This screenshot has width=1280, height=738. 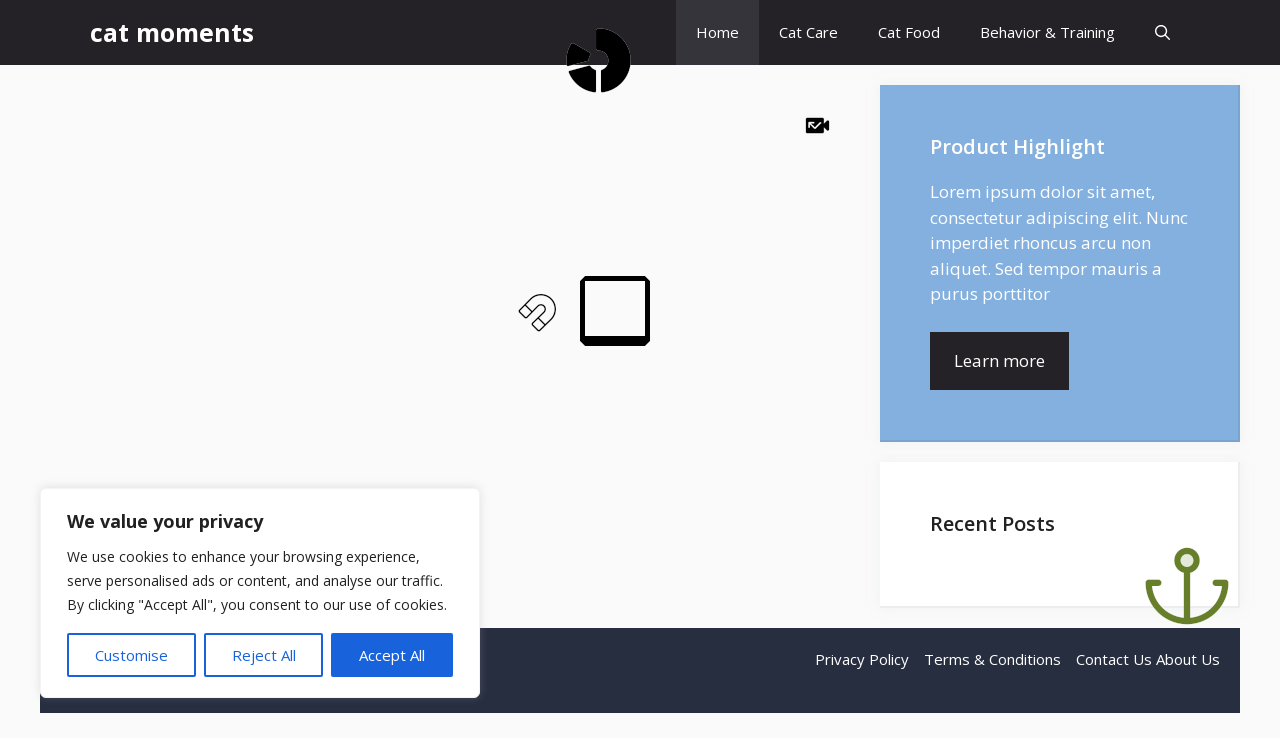 I want to click on anchor point or link to a fixed position, so click(x=1187, y=586).